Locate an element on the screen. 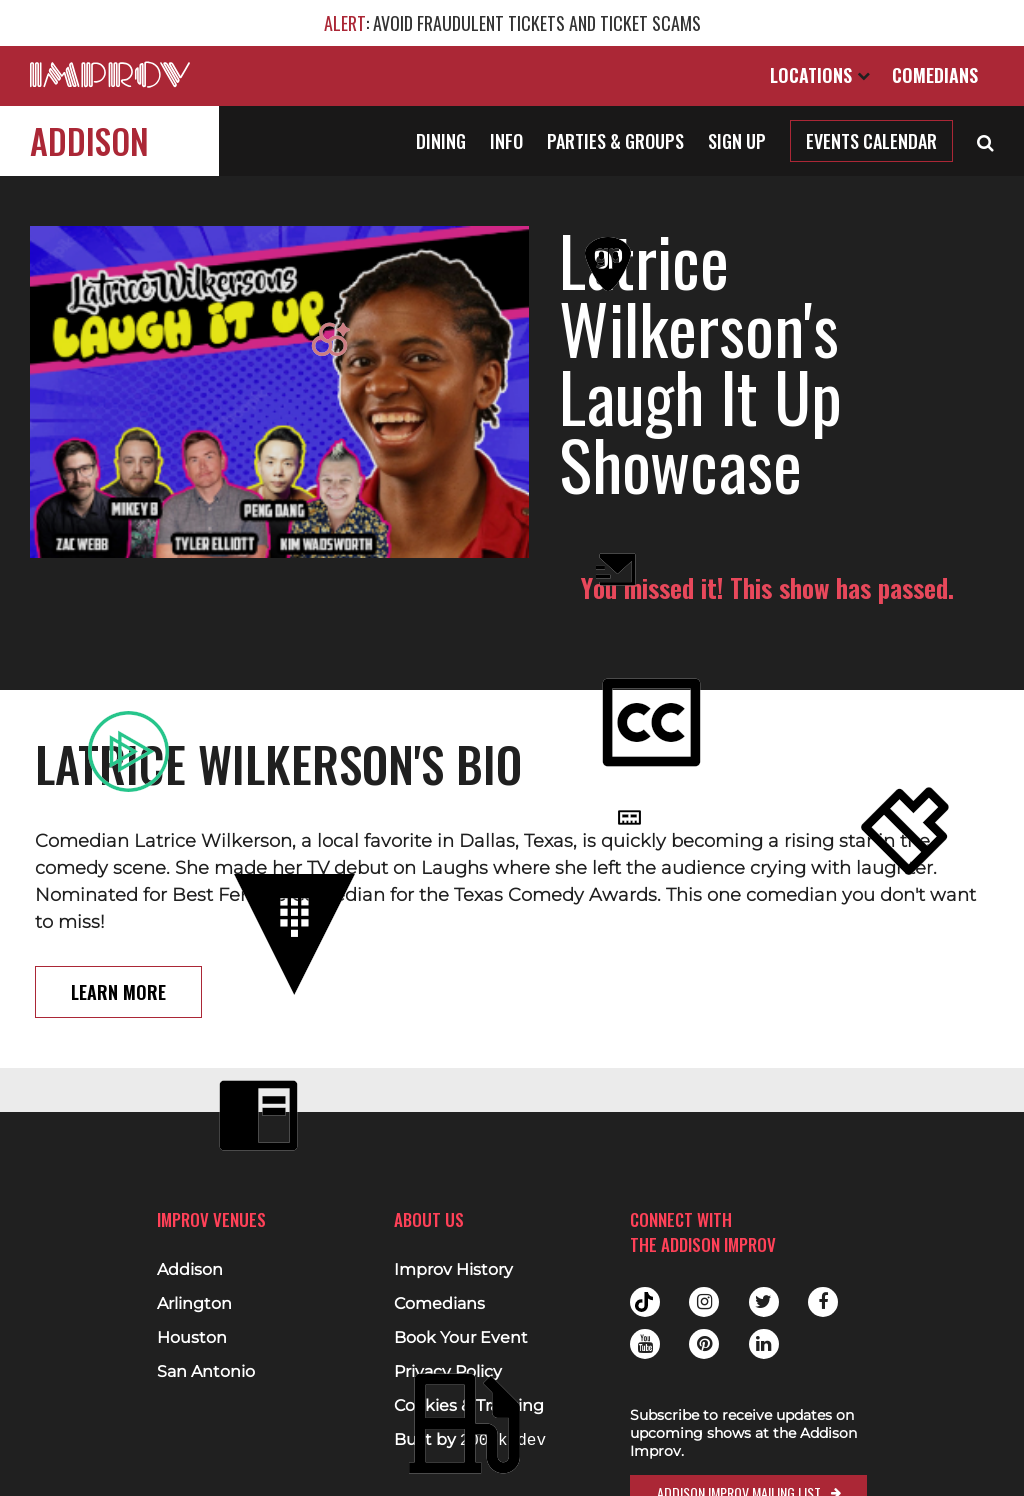 The image size is (1024, 1496). send an email or message is located at coordinates (617, 569).